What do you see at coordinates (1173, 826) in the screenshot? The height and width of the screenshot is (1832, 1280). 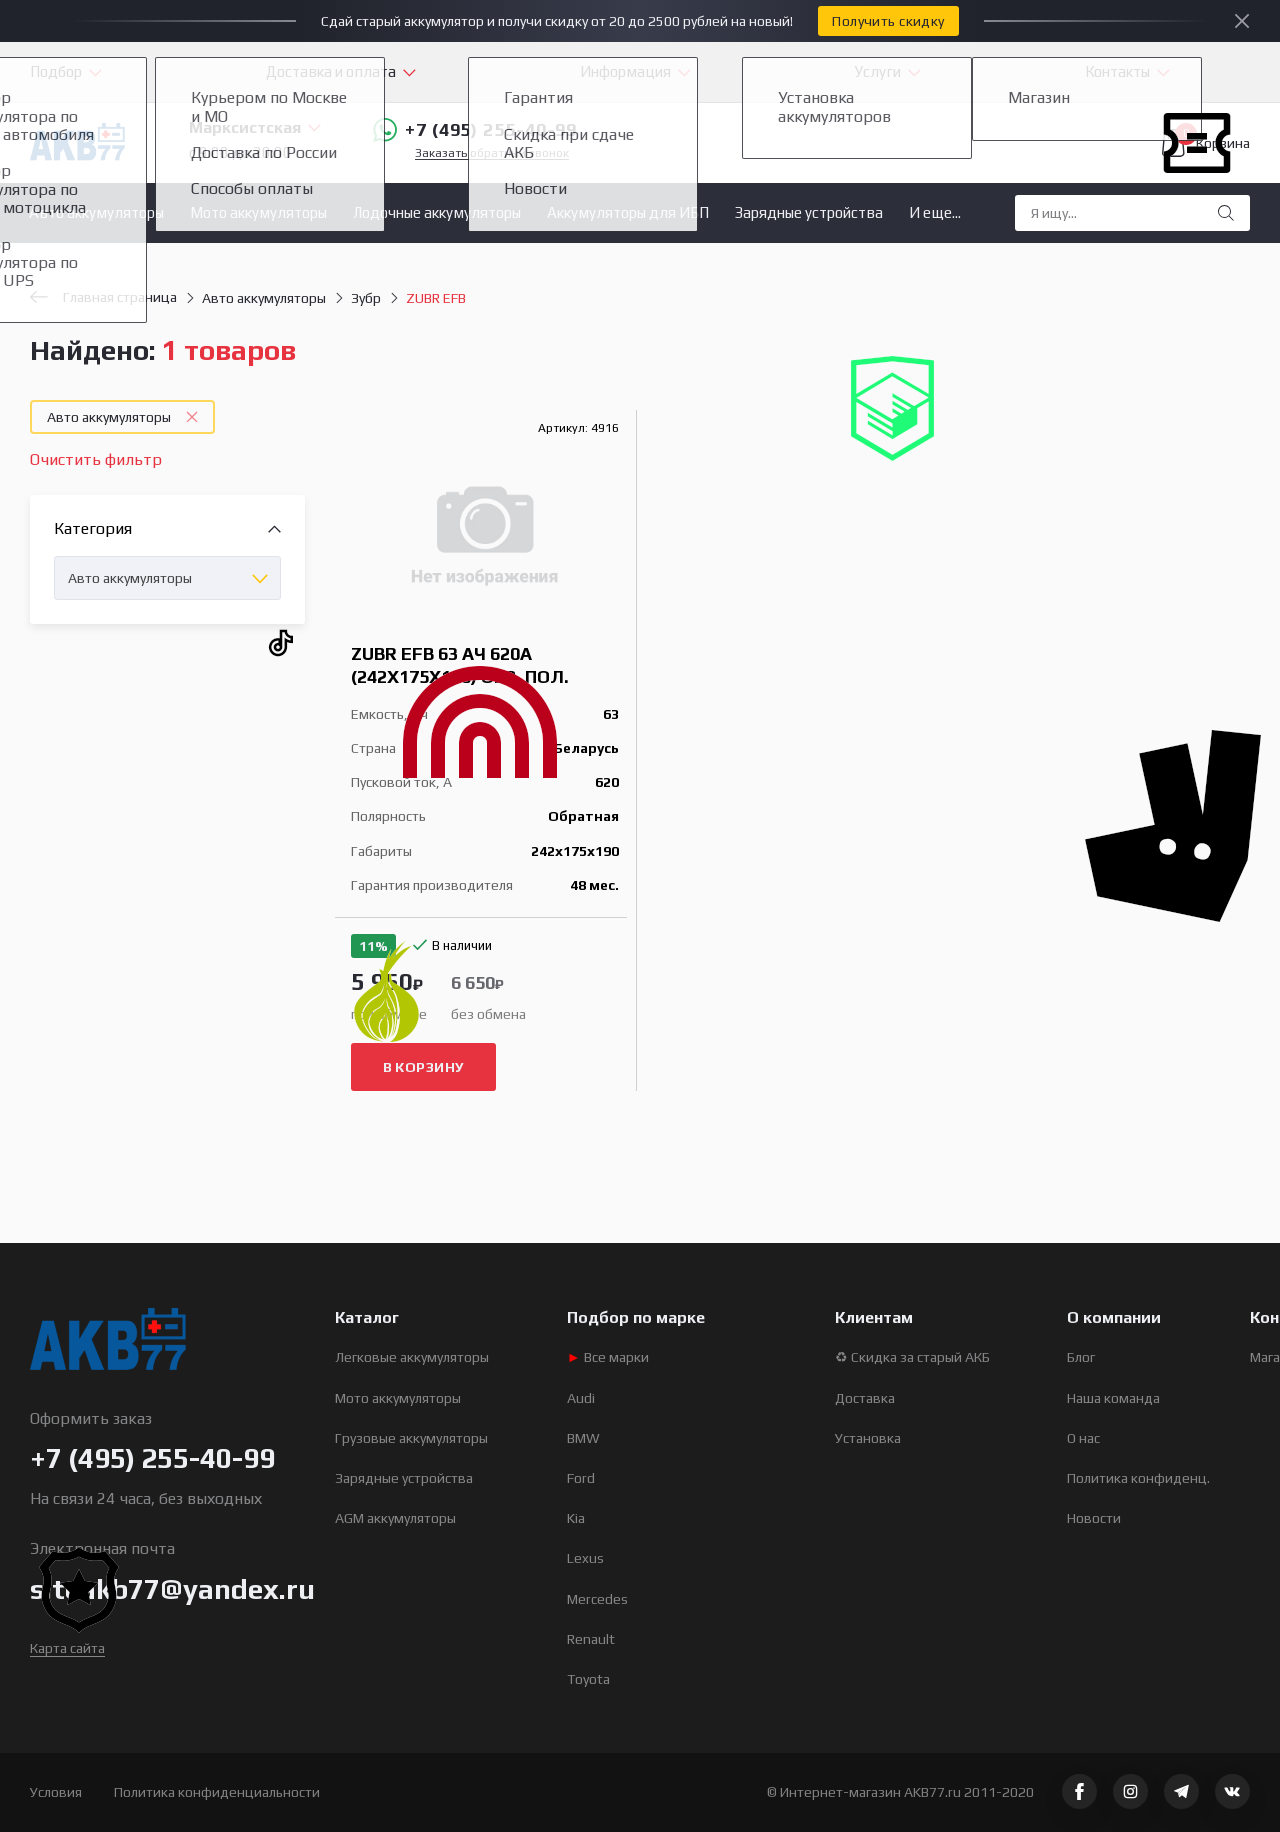 I see `open the Deliveroo food delivery app` at bounding box center [1173, 826].